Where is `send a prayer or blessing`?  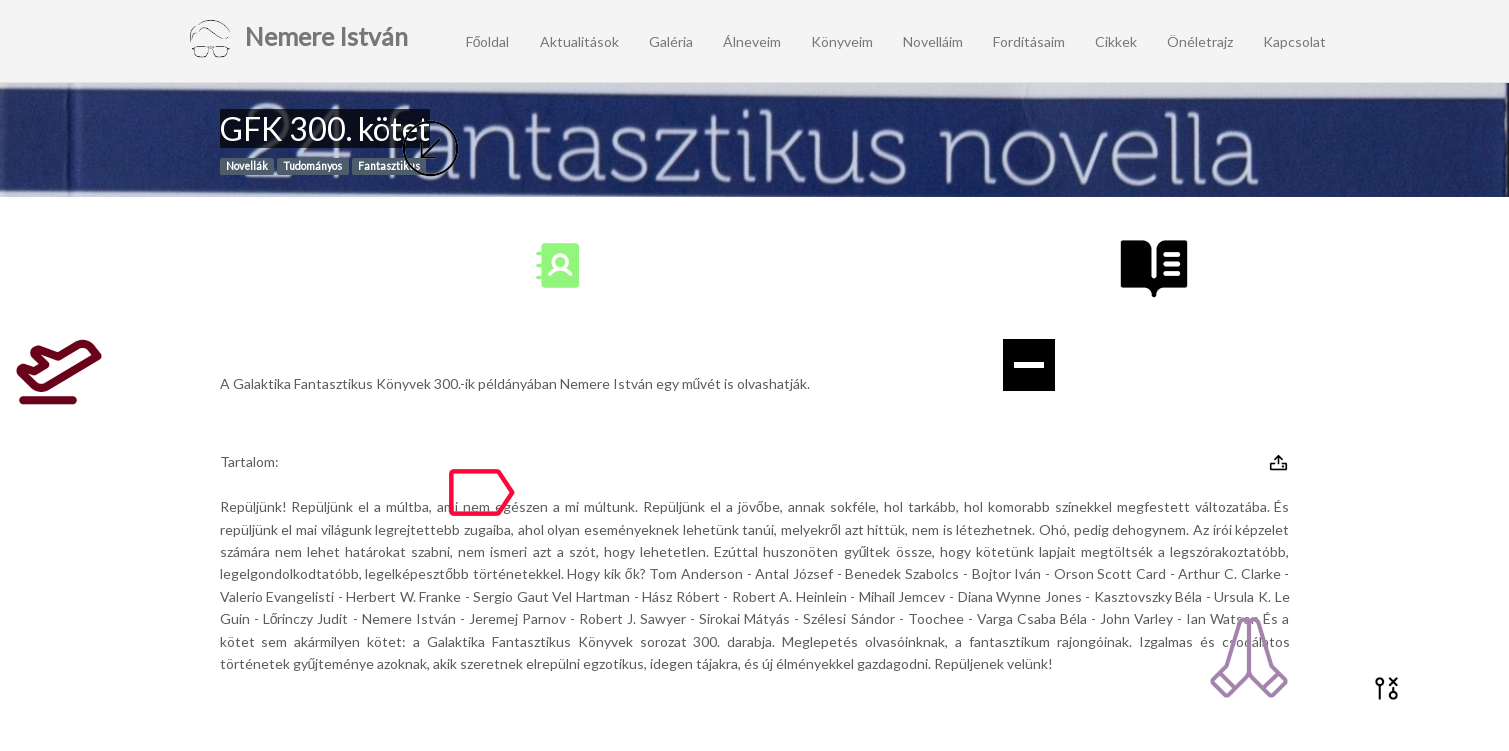 send a prayer or blessing is located at coordinates (1249, 659).